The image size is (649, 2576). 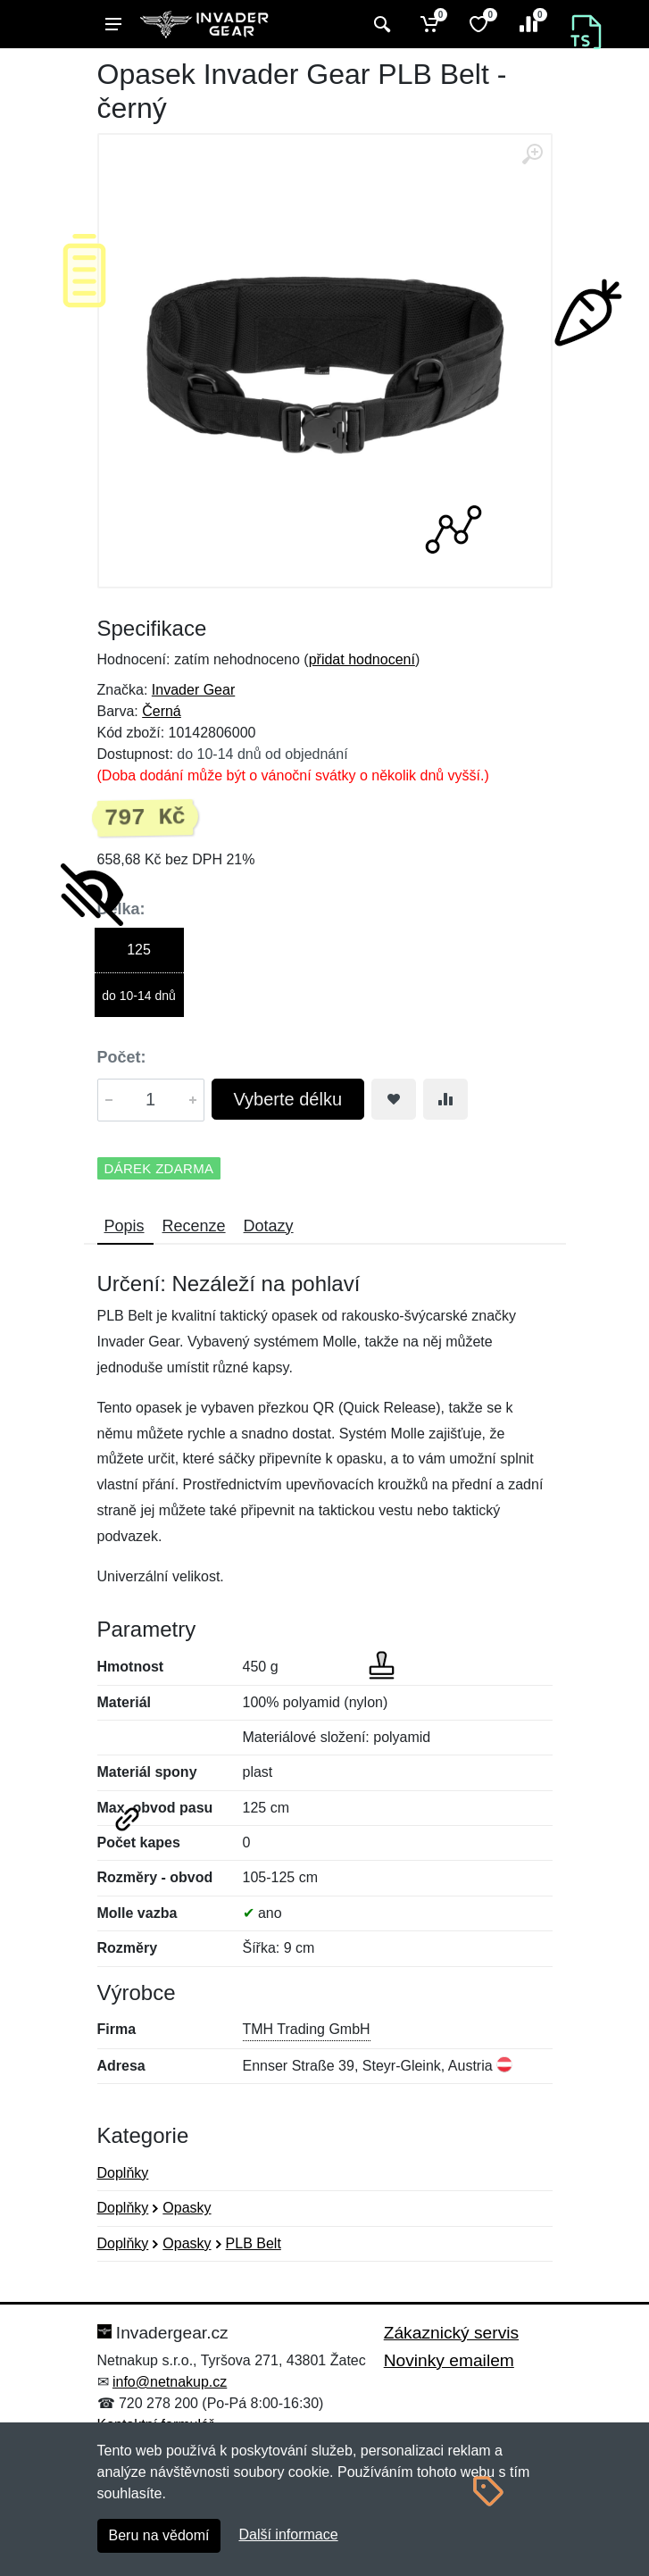 I want to click on indicates low vision or visual impairment accessibility mode, so click(x=92, y=895).